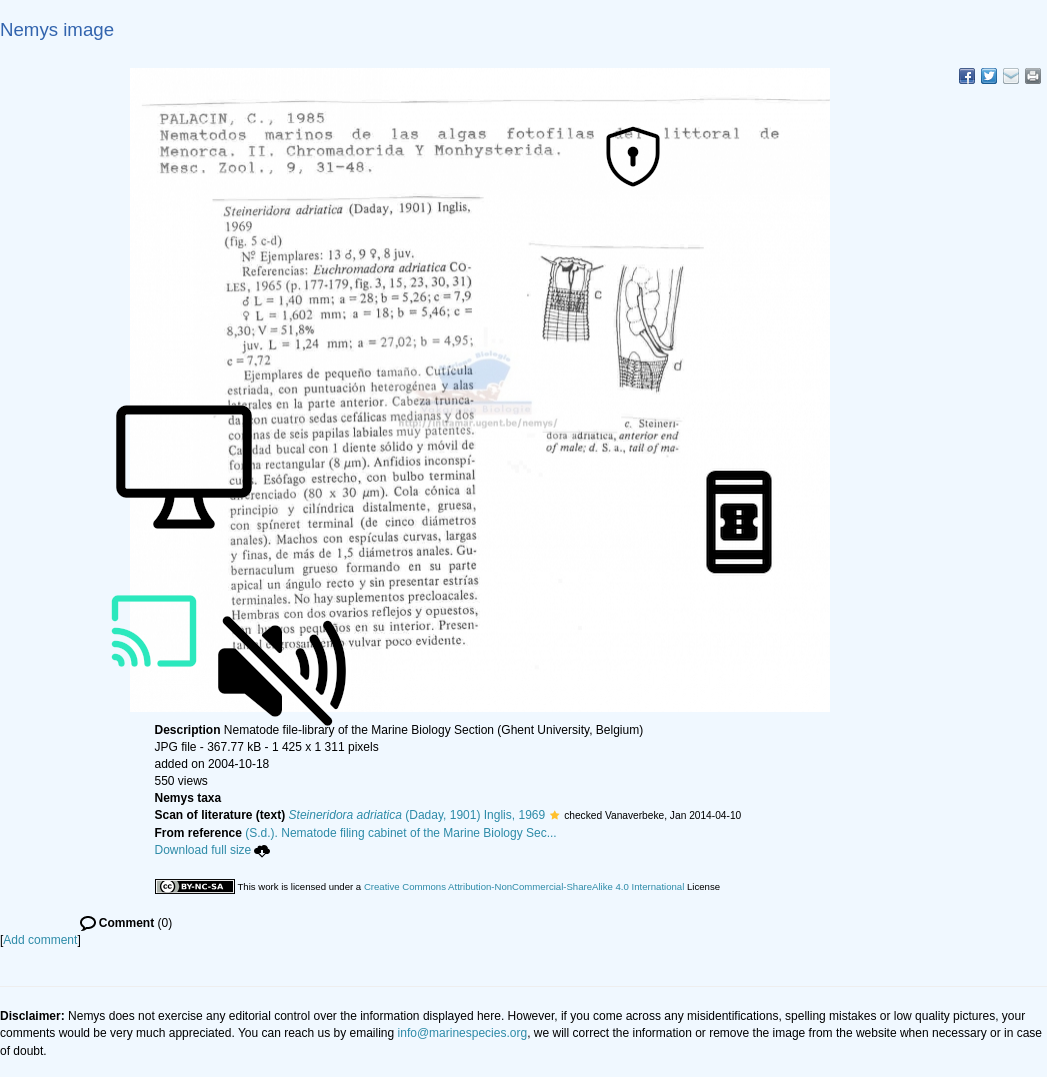 The height and width of the screenshot is (1077, 1047). I want to click on view security or privacy settings, so click(633, 156).